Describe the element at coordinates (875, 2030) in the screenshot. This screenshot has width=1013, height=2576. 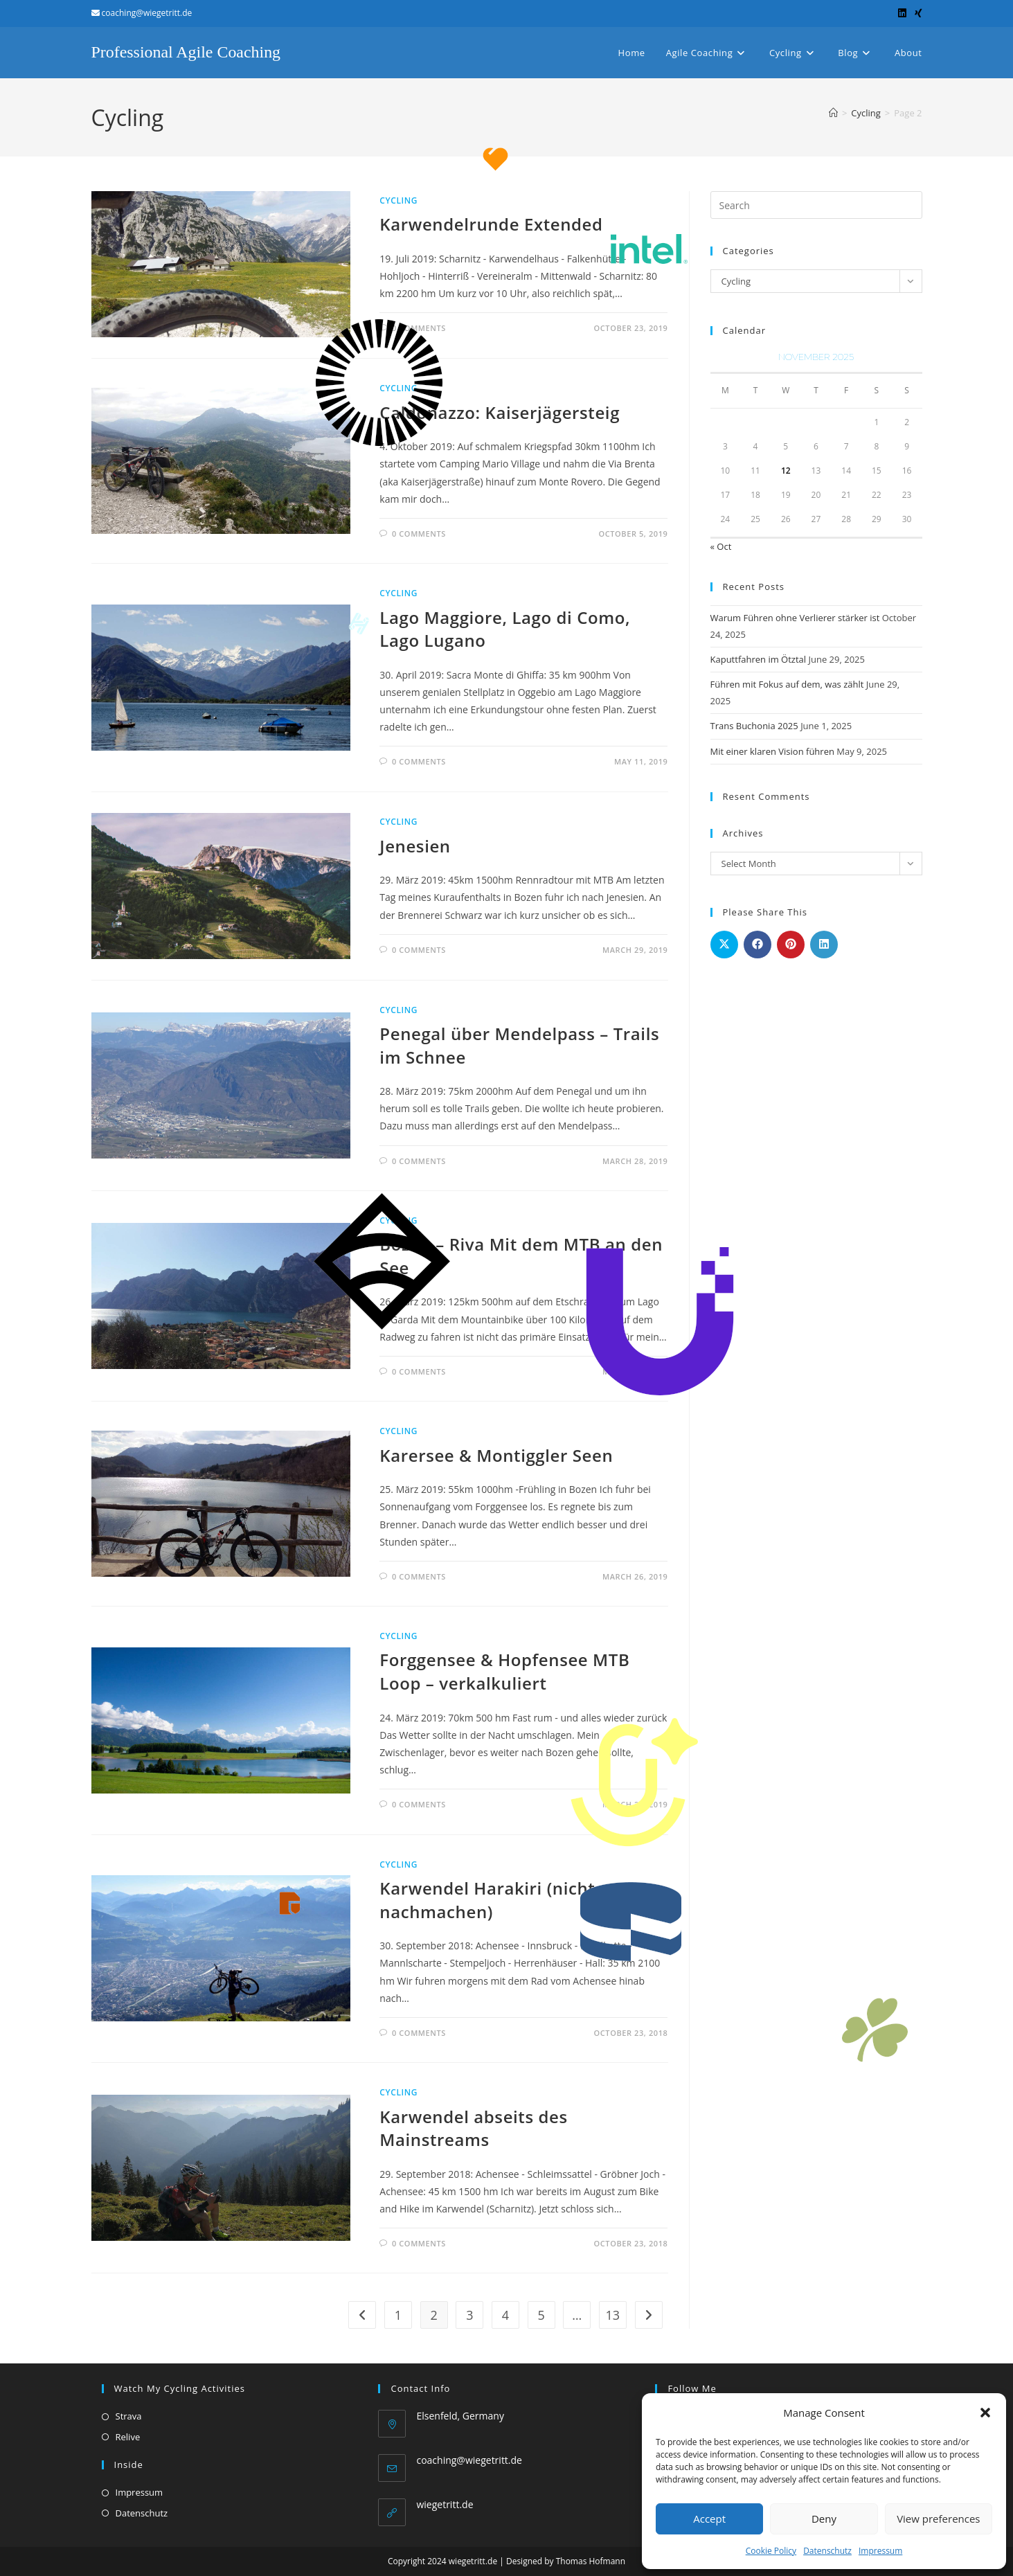
I see `aer lingus airline logo` at that location.